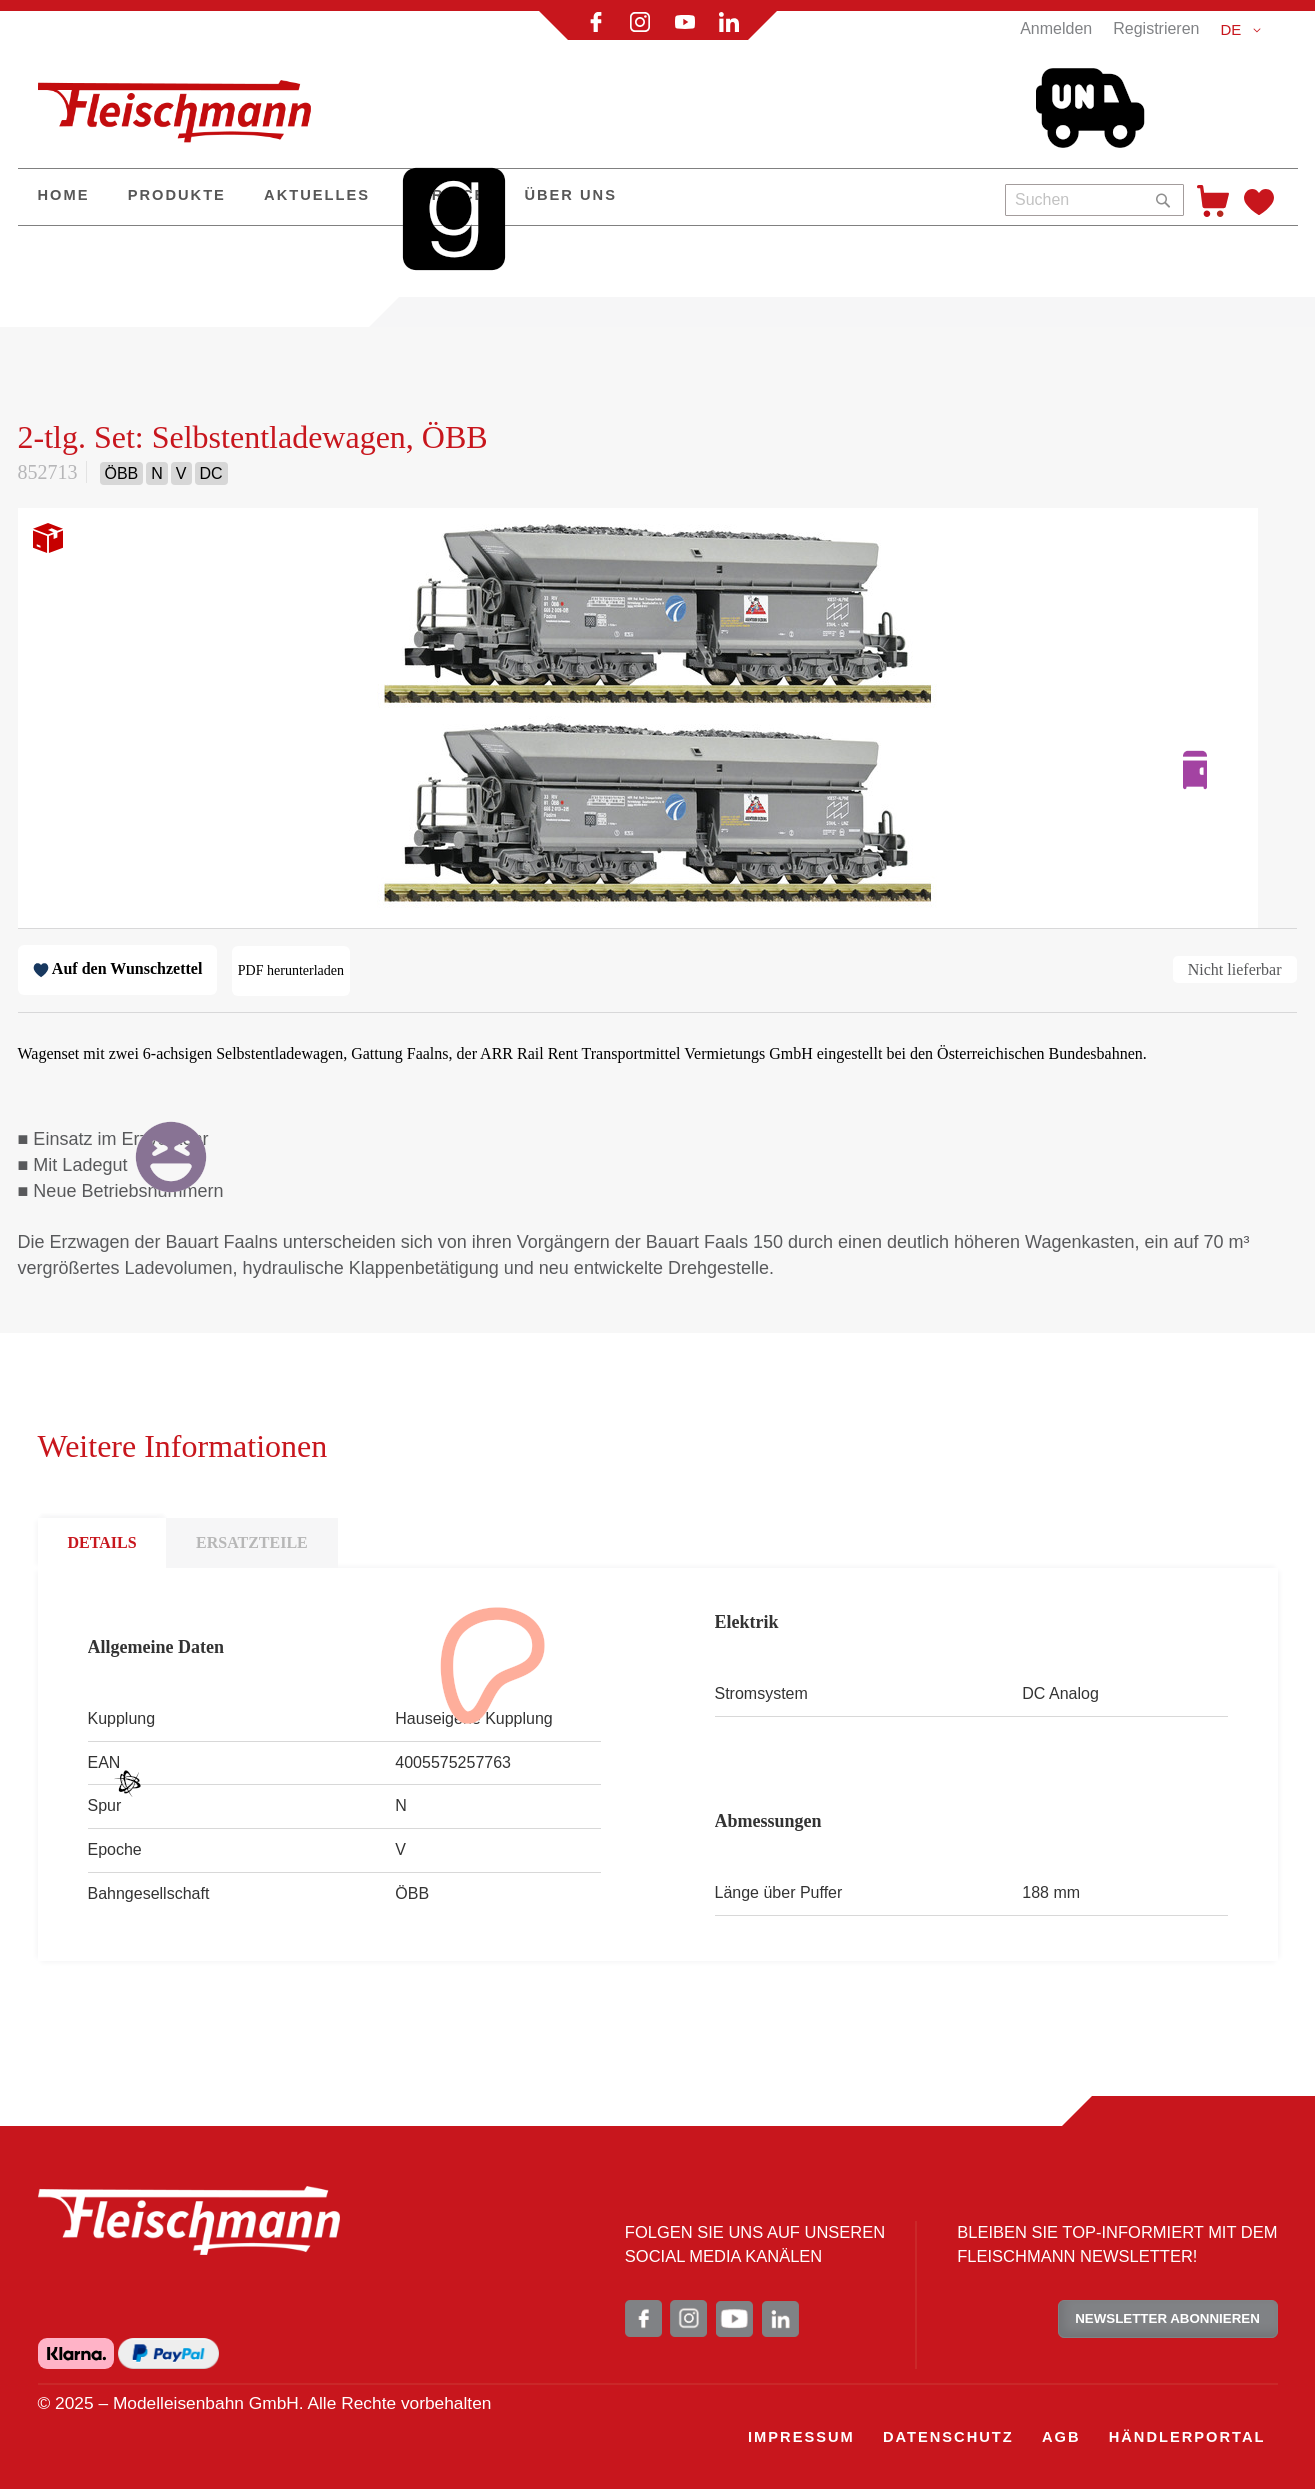 The height and width of the screenshot is (2489, 1315). What do you see at coordinates (171, 1157) in the screenshot?
I see `react with laughter to a message` at bounding box center [171, 1157].